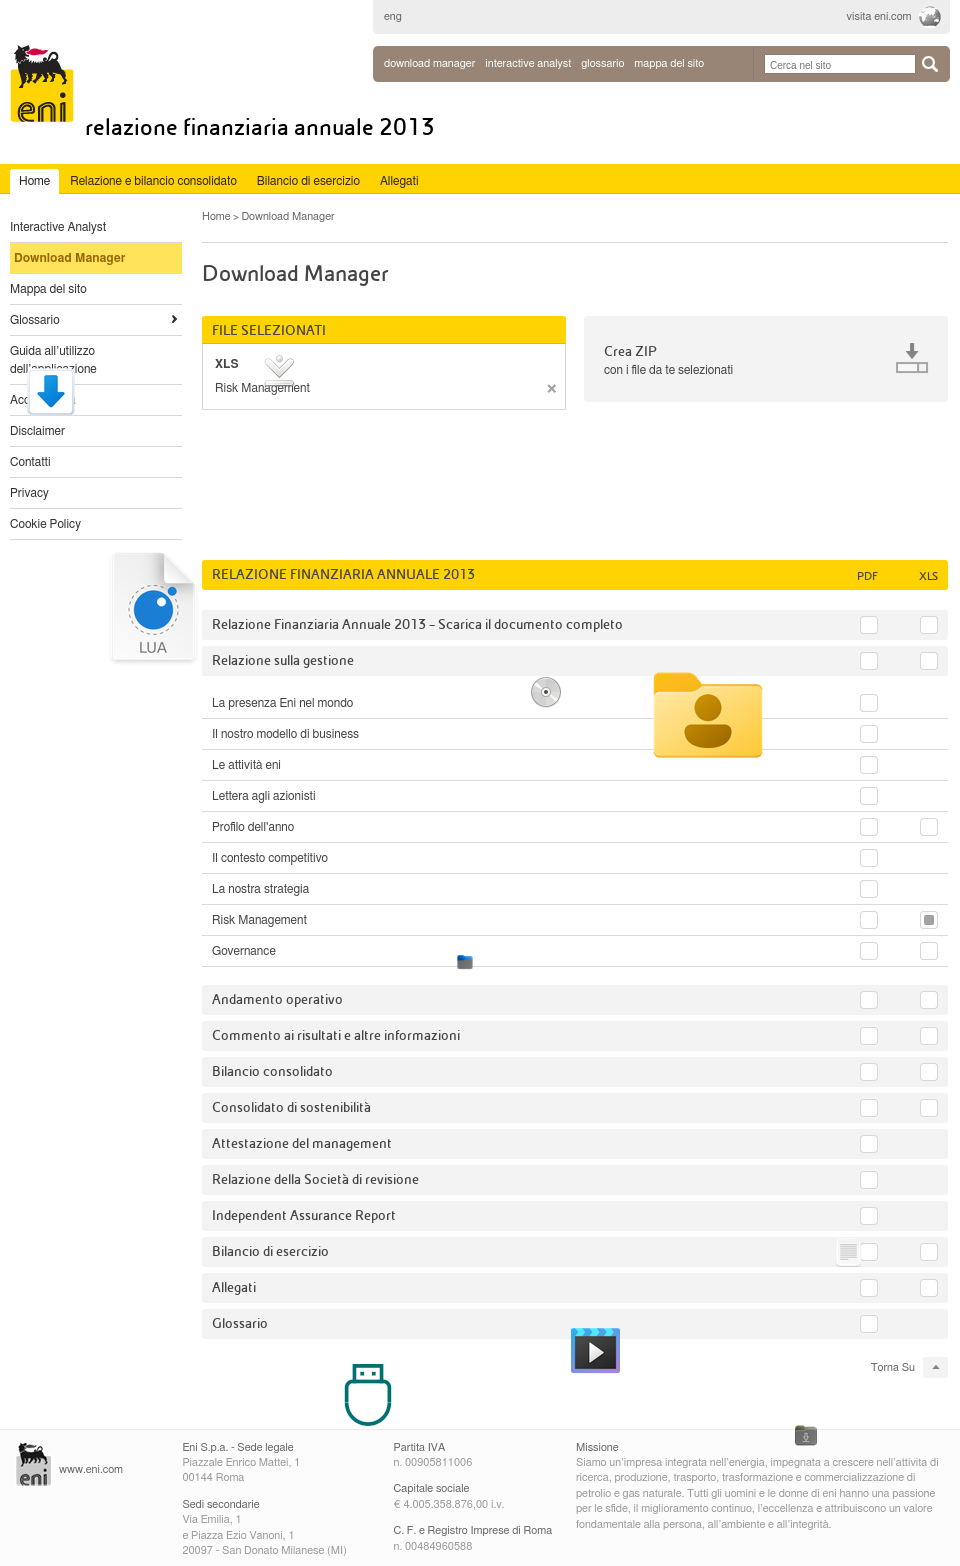  I want to click on open downloads folder, so click(806, 1435).